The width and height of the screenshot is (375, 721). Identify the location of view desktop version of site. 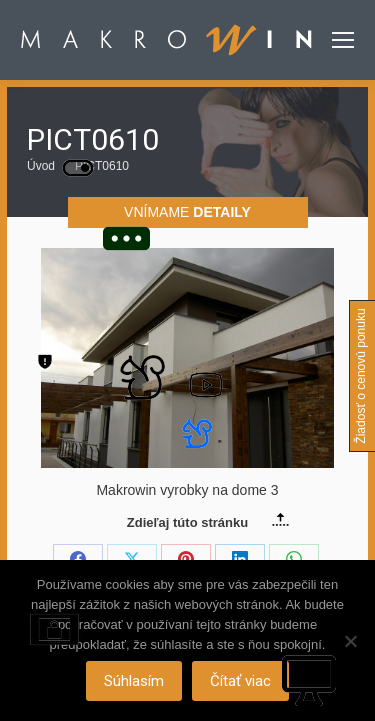
(309, 679).